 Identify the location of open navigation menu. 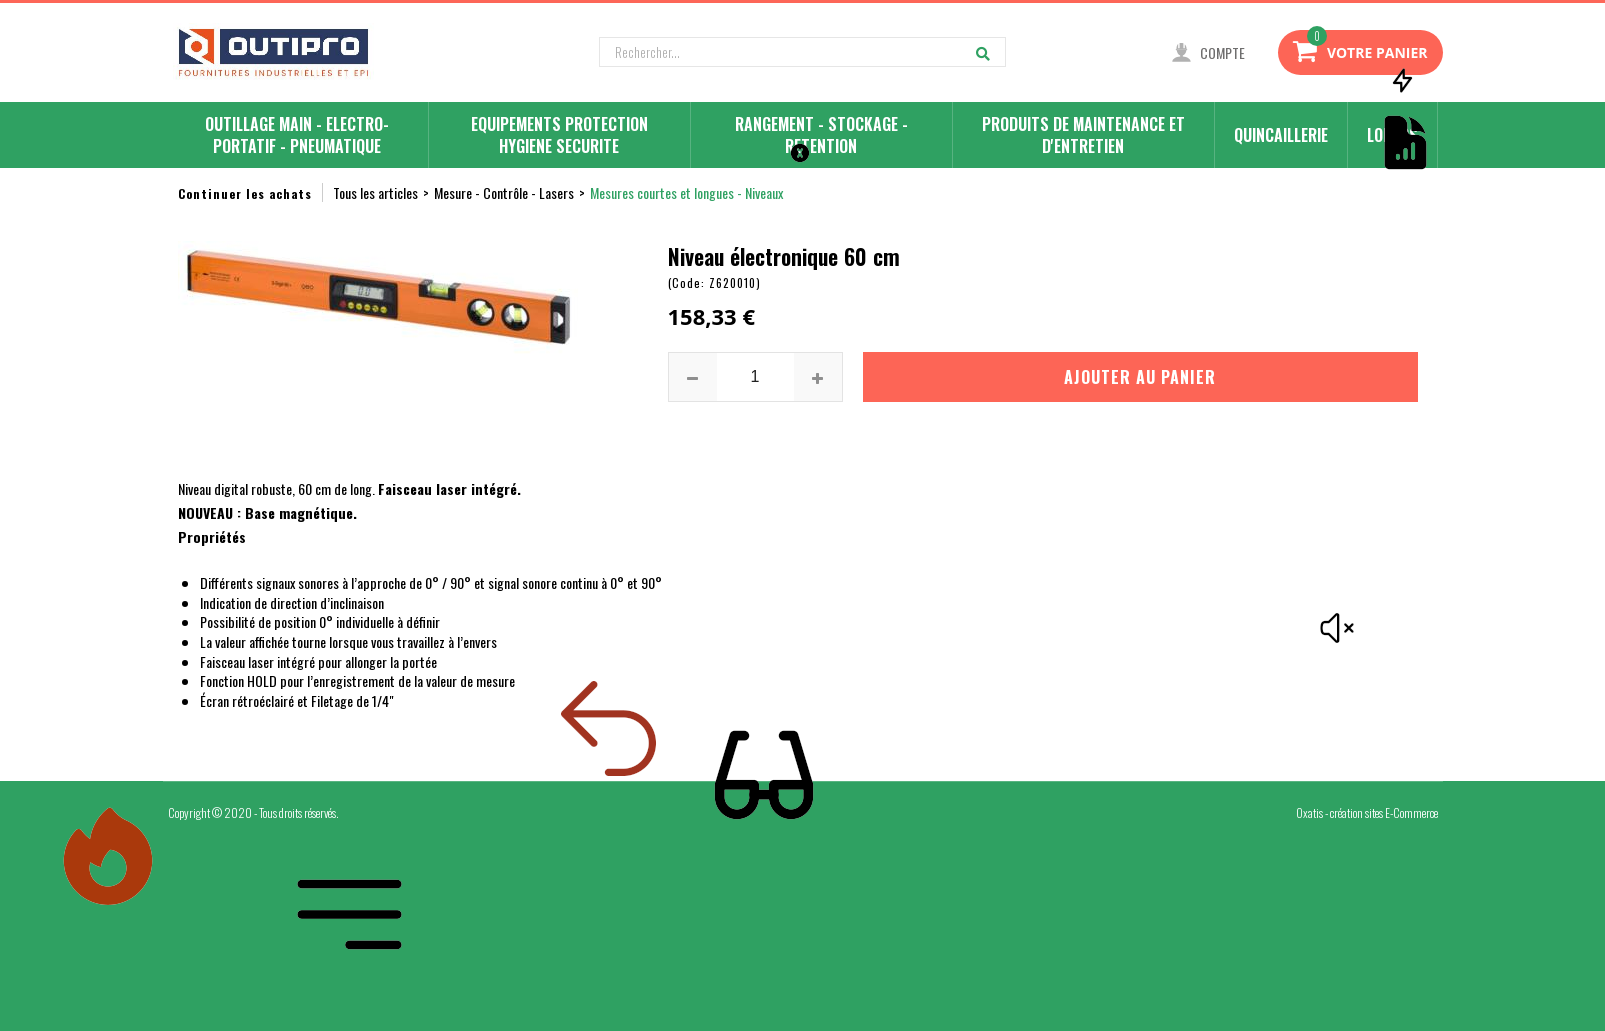
(349, 914).